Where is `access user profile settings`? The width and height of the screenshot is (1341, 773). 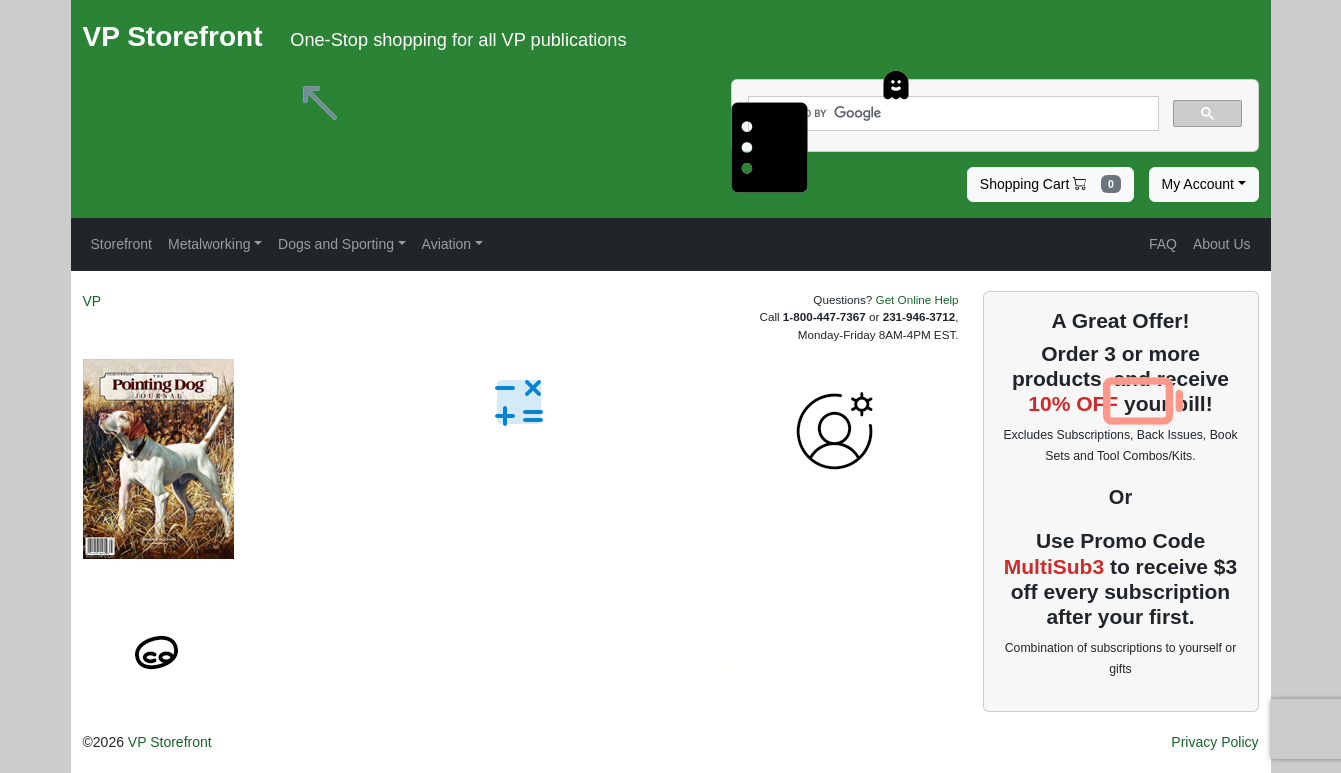
access user profile settings is located at coordinates (834, 431).